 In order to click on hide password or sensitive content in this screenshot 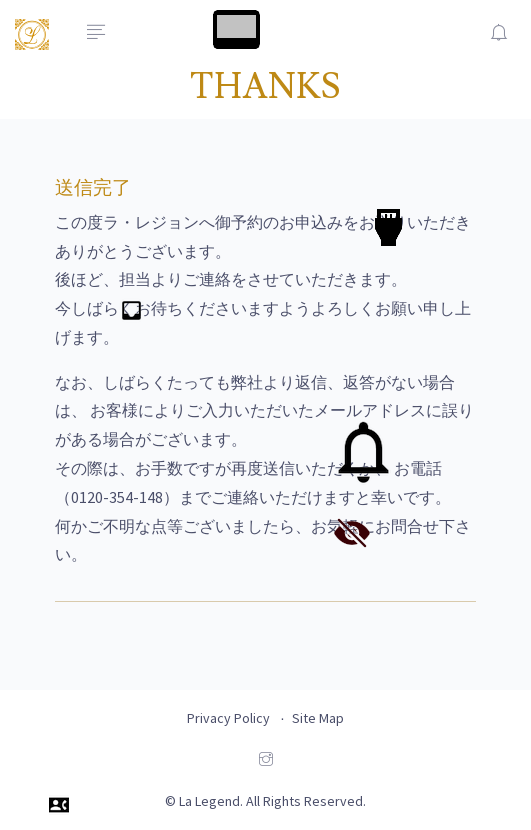, I will do `click(352, 533)`.